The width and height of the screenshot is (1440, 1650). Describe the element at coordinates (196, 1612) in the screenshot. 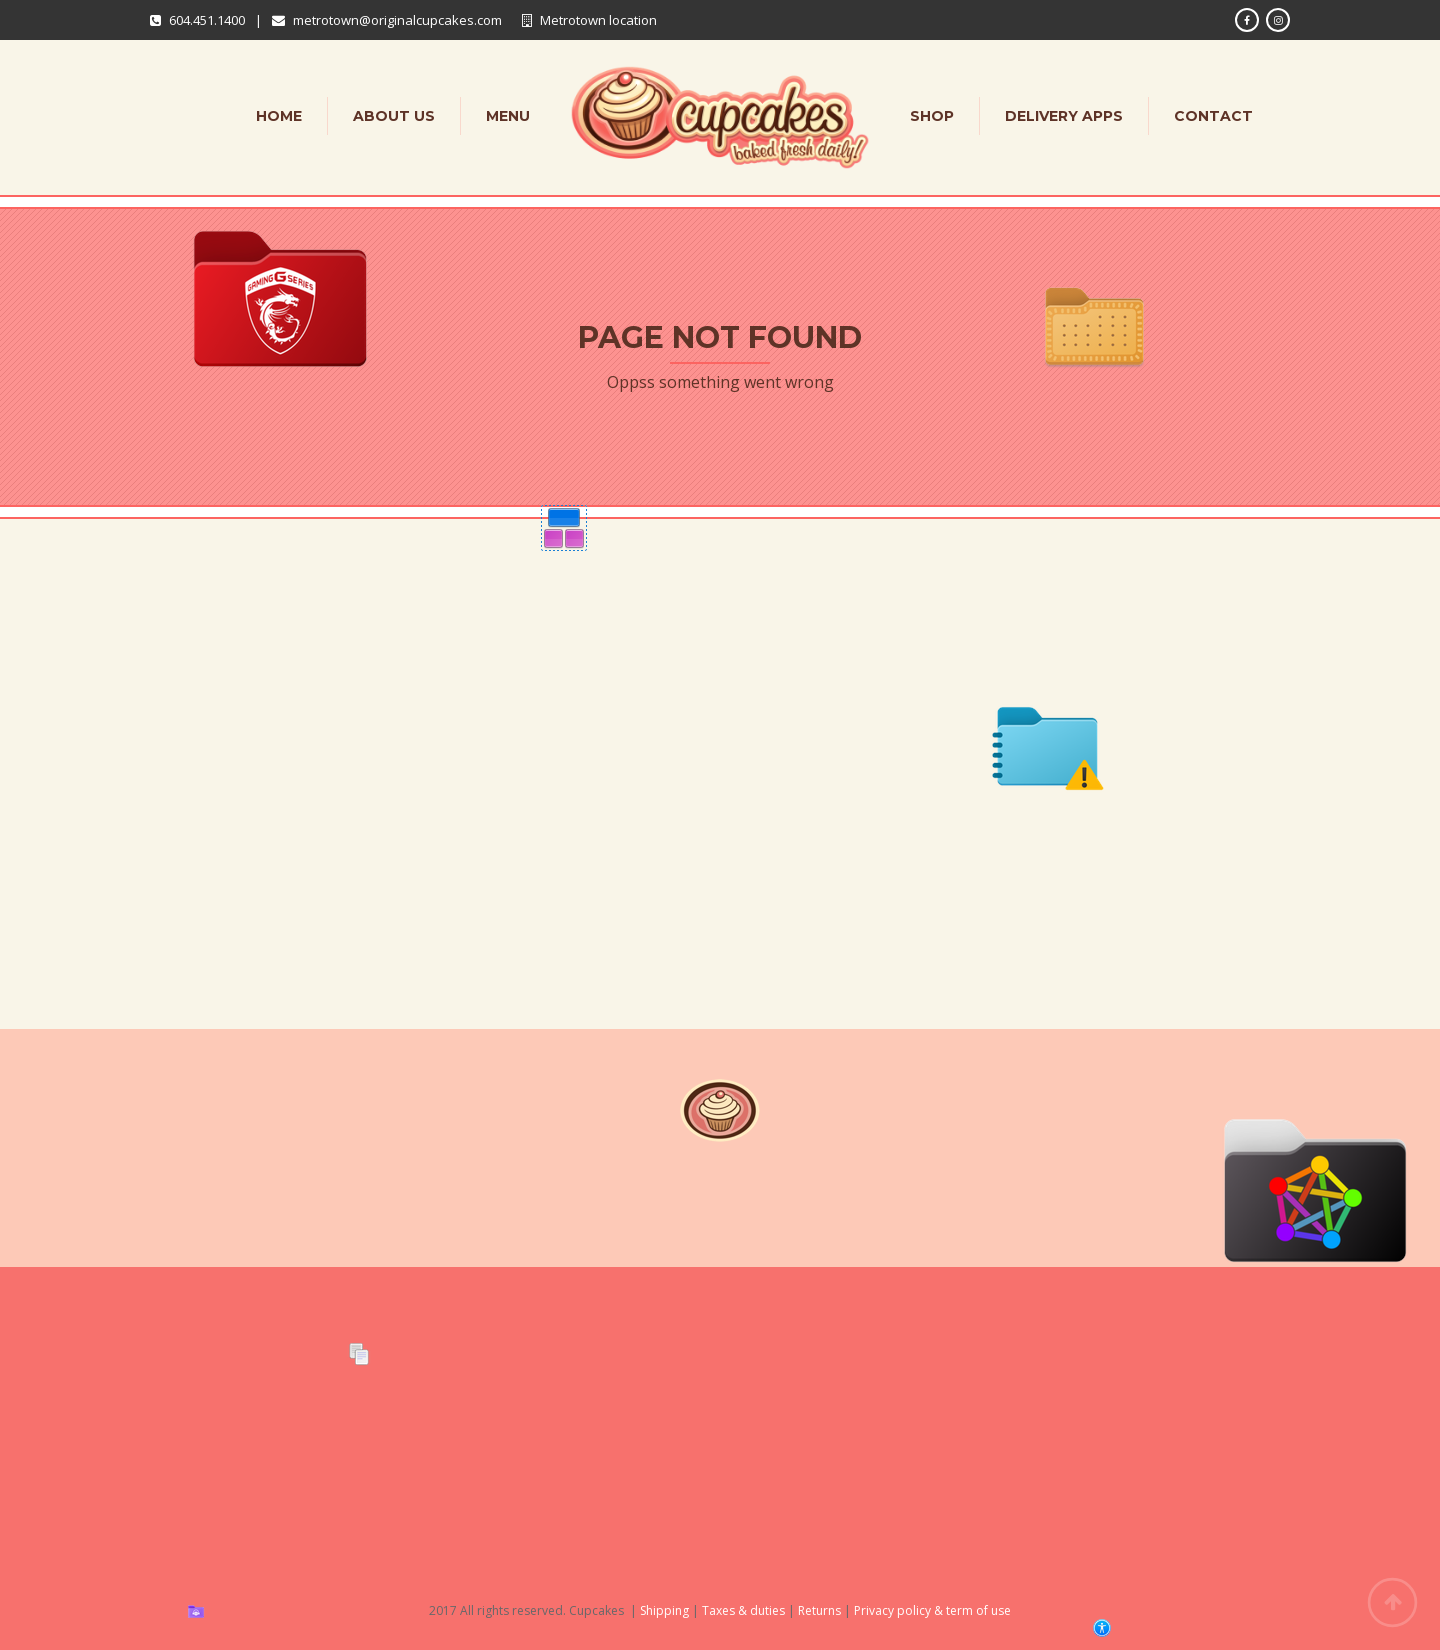

I see `folder containing 4k video to mp3 converter files` at that location.